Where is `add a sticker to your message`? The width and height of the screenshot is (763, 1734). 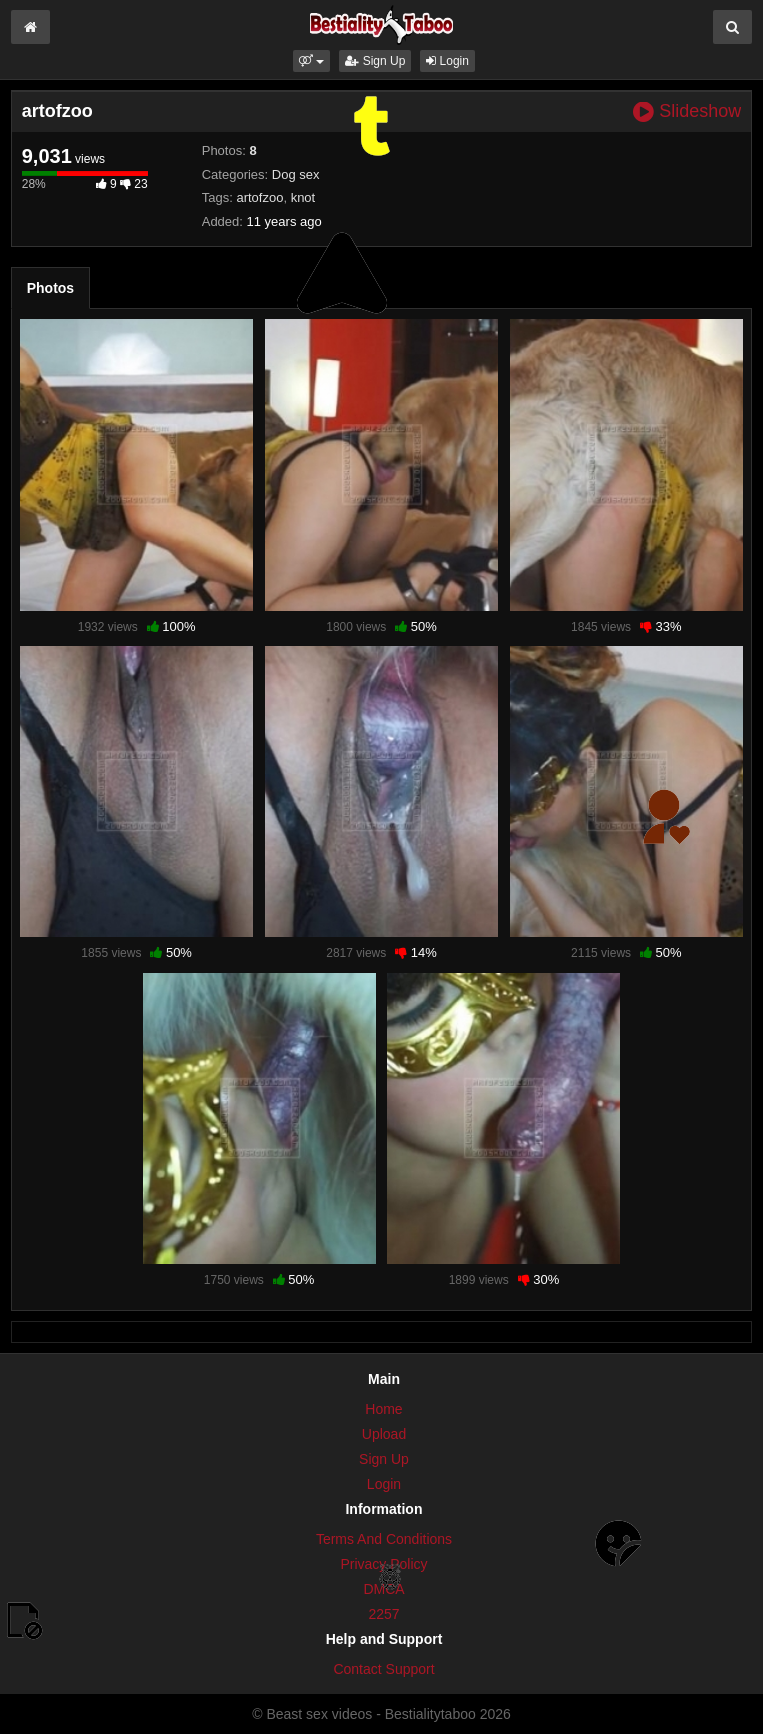 add a sticker to your message is located at coordinates (618, 1543).